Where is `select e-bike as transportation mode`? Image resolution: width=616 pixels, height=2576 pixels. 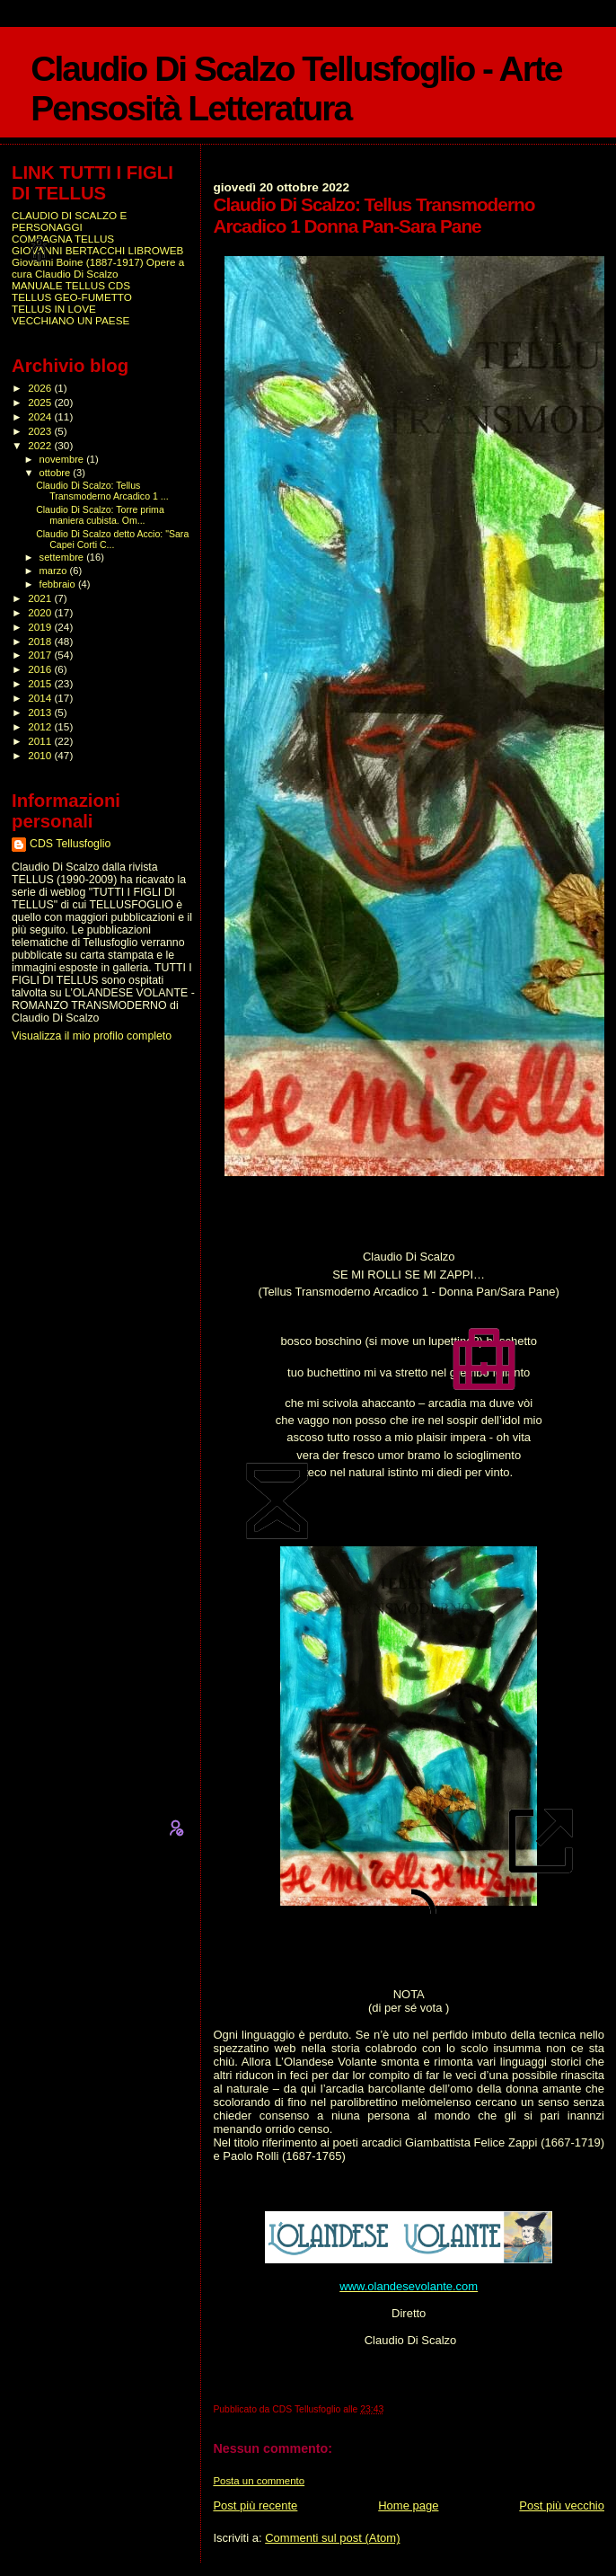 select e-bike as transportation mode is located at coordinates (39, 250).